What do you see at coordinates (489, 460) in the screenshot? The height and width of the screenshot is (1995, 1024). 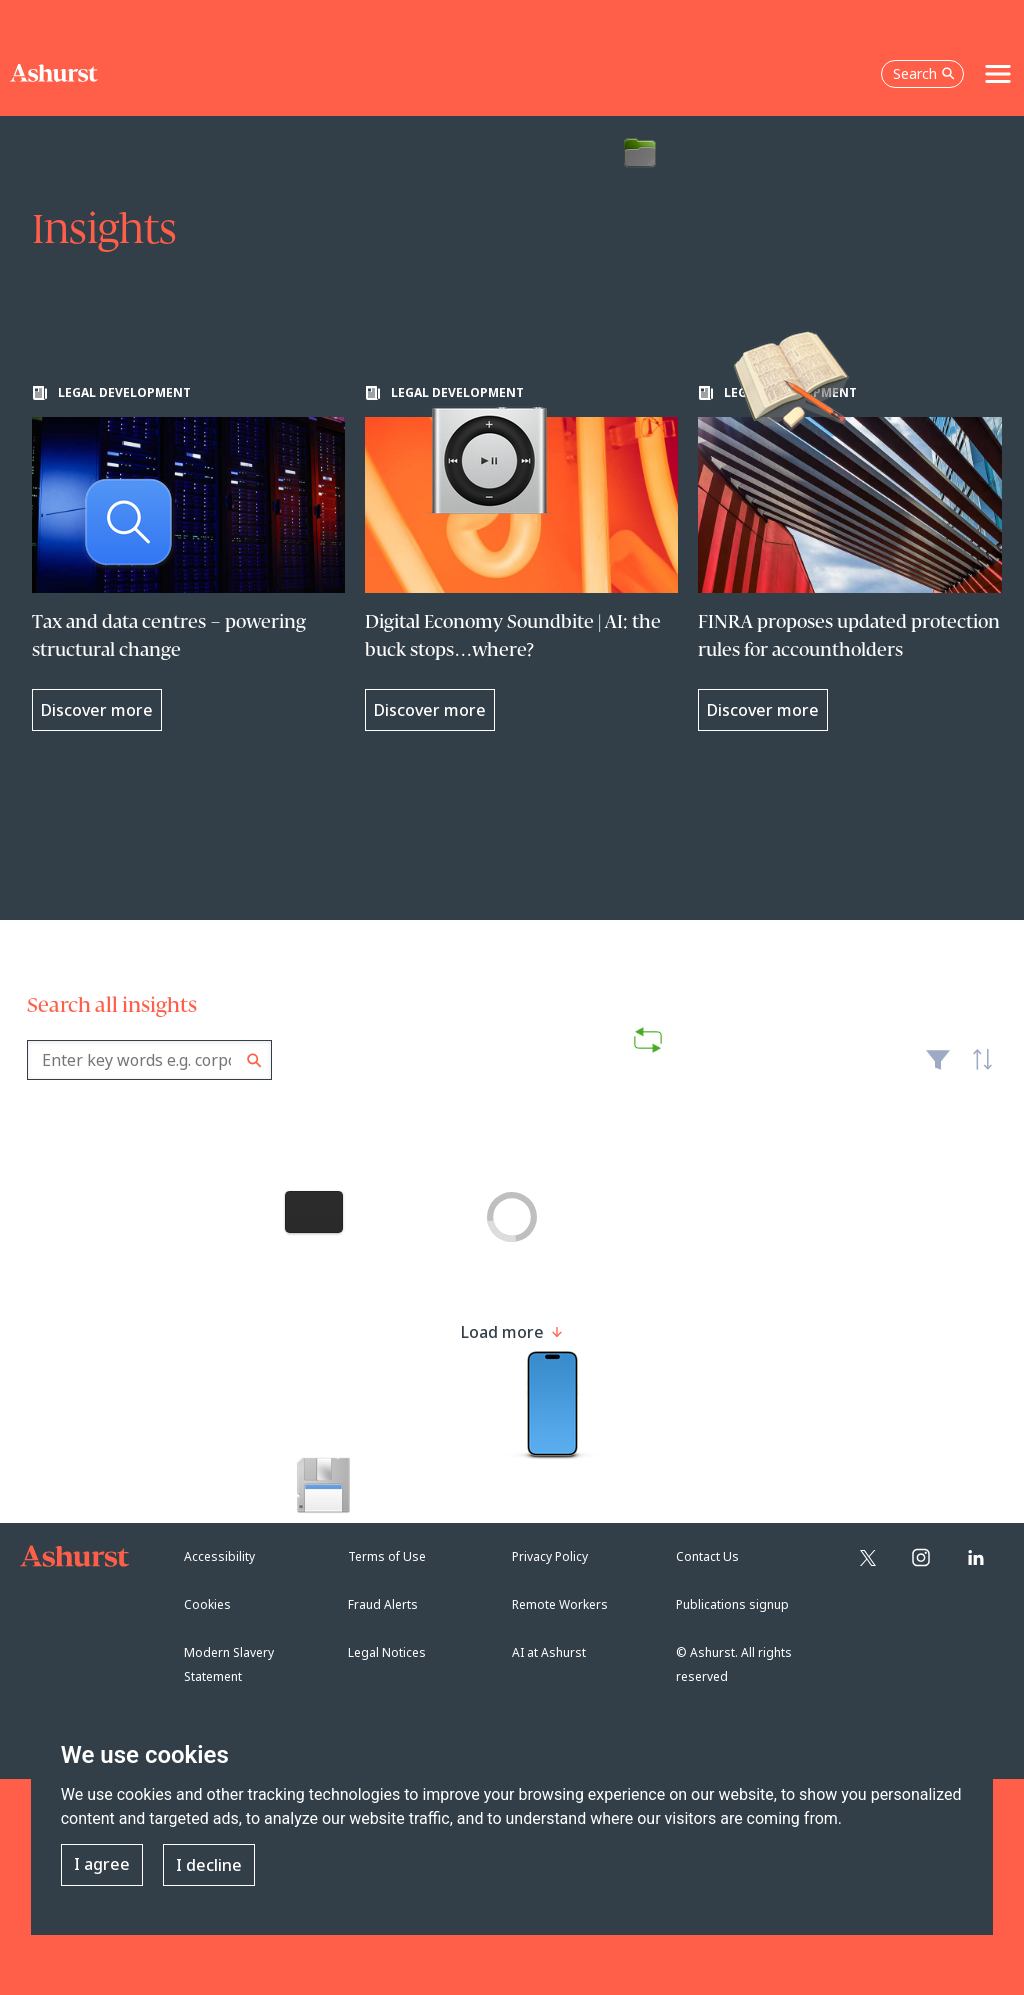 I see `iPod shuffle device connected` at bounding box center [489, 460].